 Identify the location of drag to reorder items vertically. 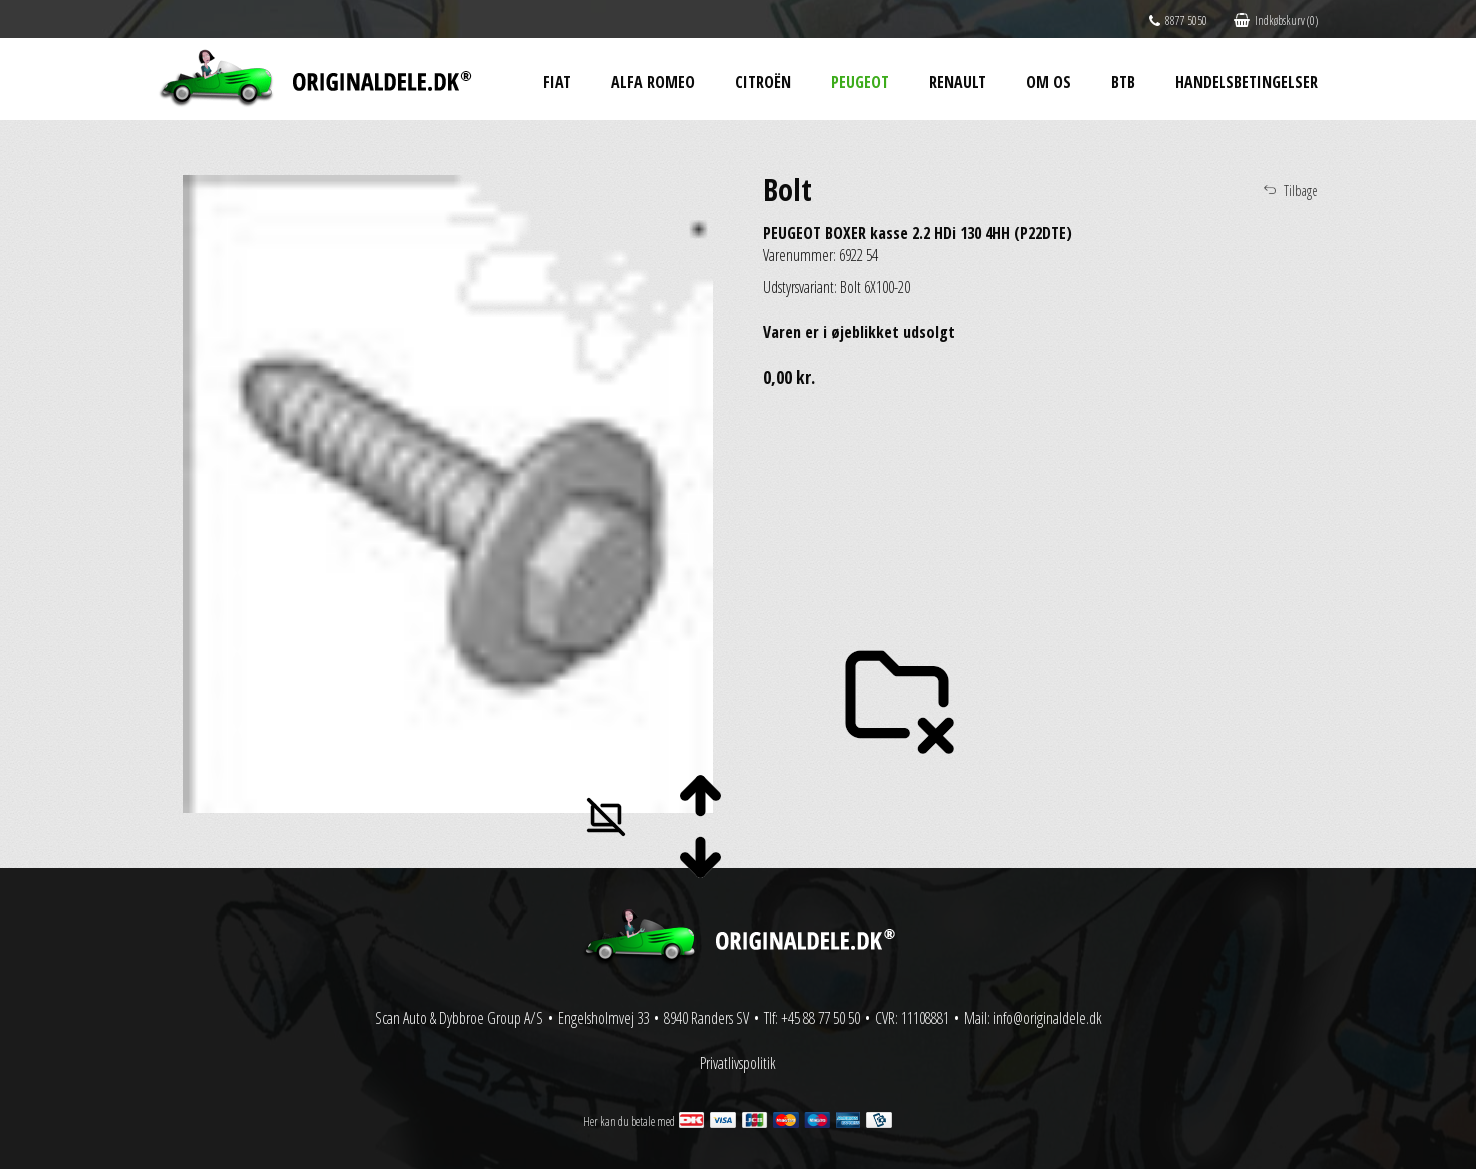
(700, 826).